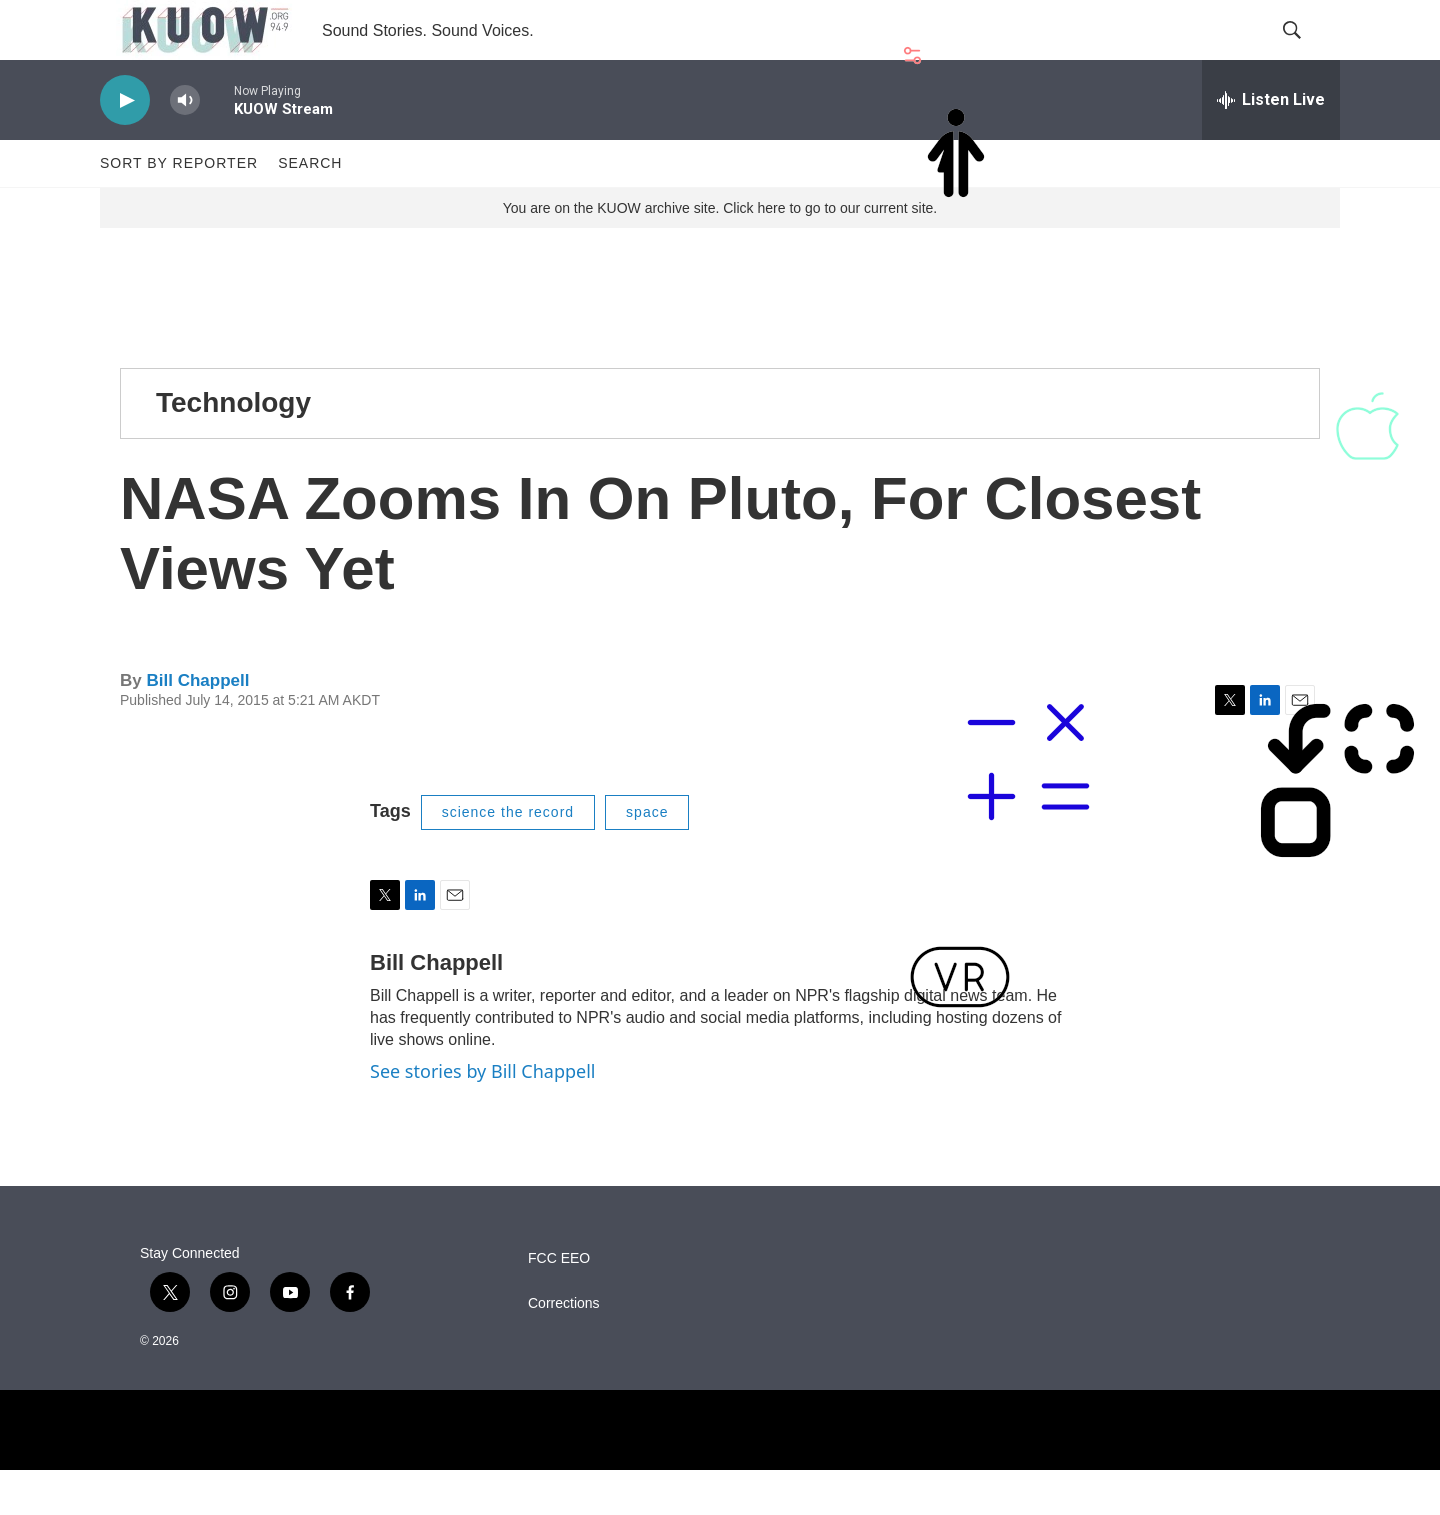 Image resolution: width=1440 pixels, height=1515 pixels. Describe the element at coordinates (960, 977) in the screenshot. I see `access virtual reality mode or settings` at that location.